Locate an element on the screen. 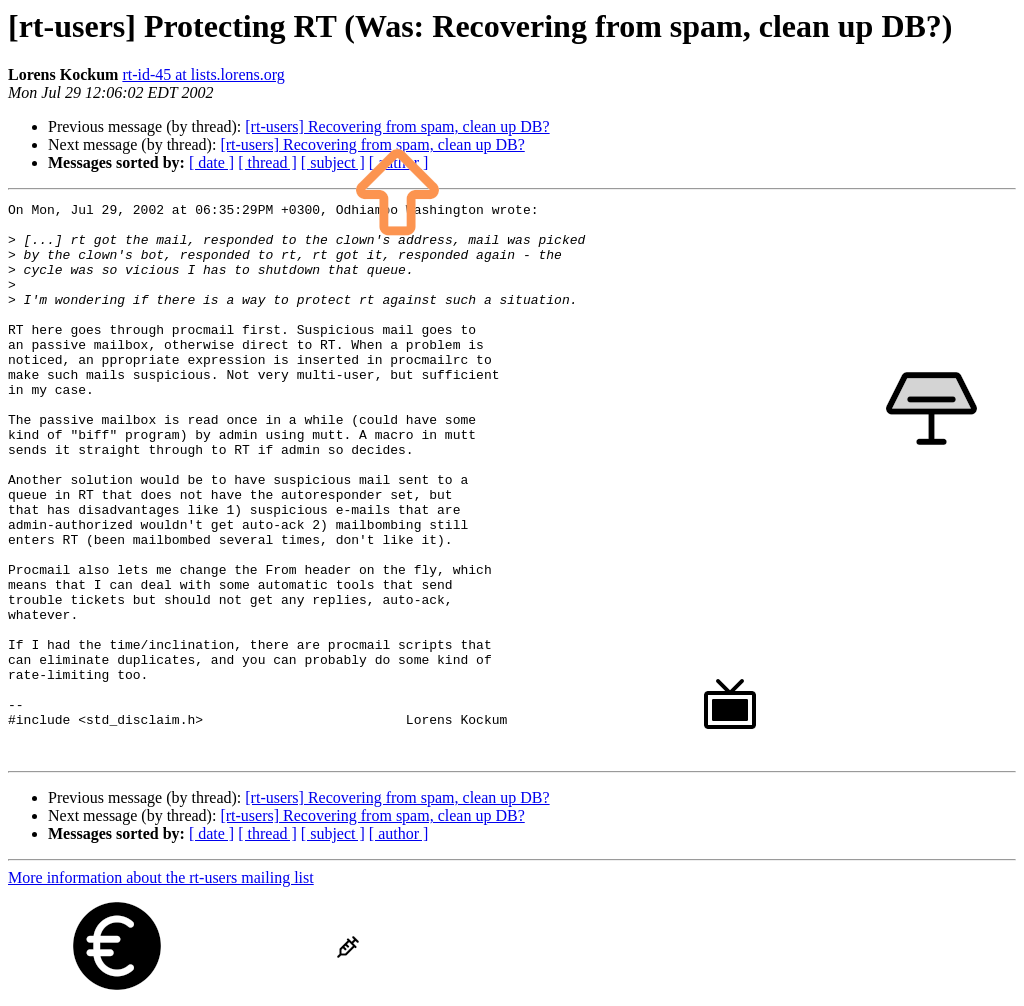 This screenshot has width=1024, height=1006. access presentation or speaker mode is located at coordinates (931, 408).